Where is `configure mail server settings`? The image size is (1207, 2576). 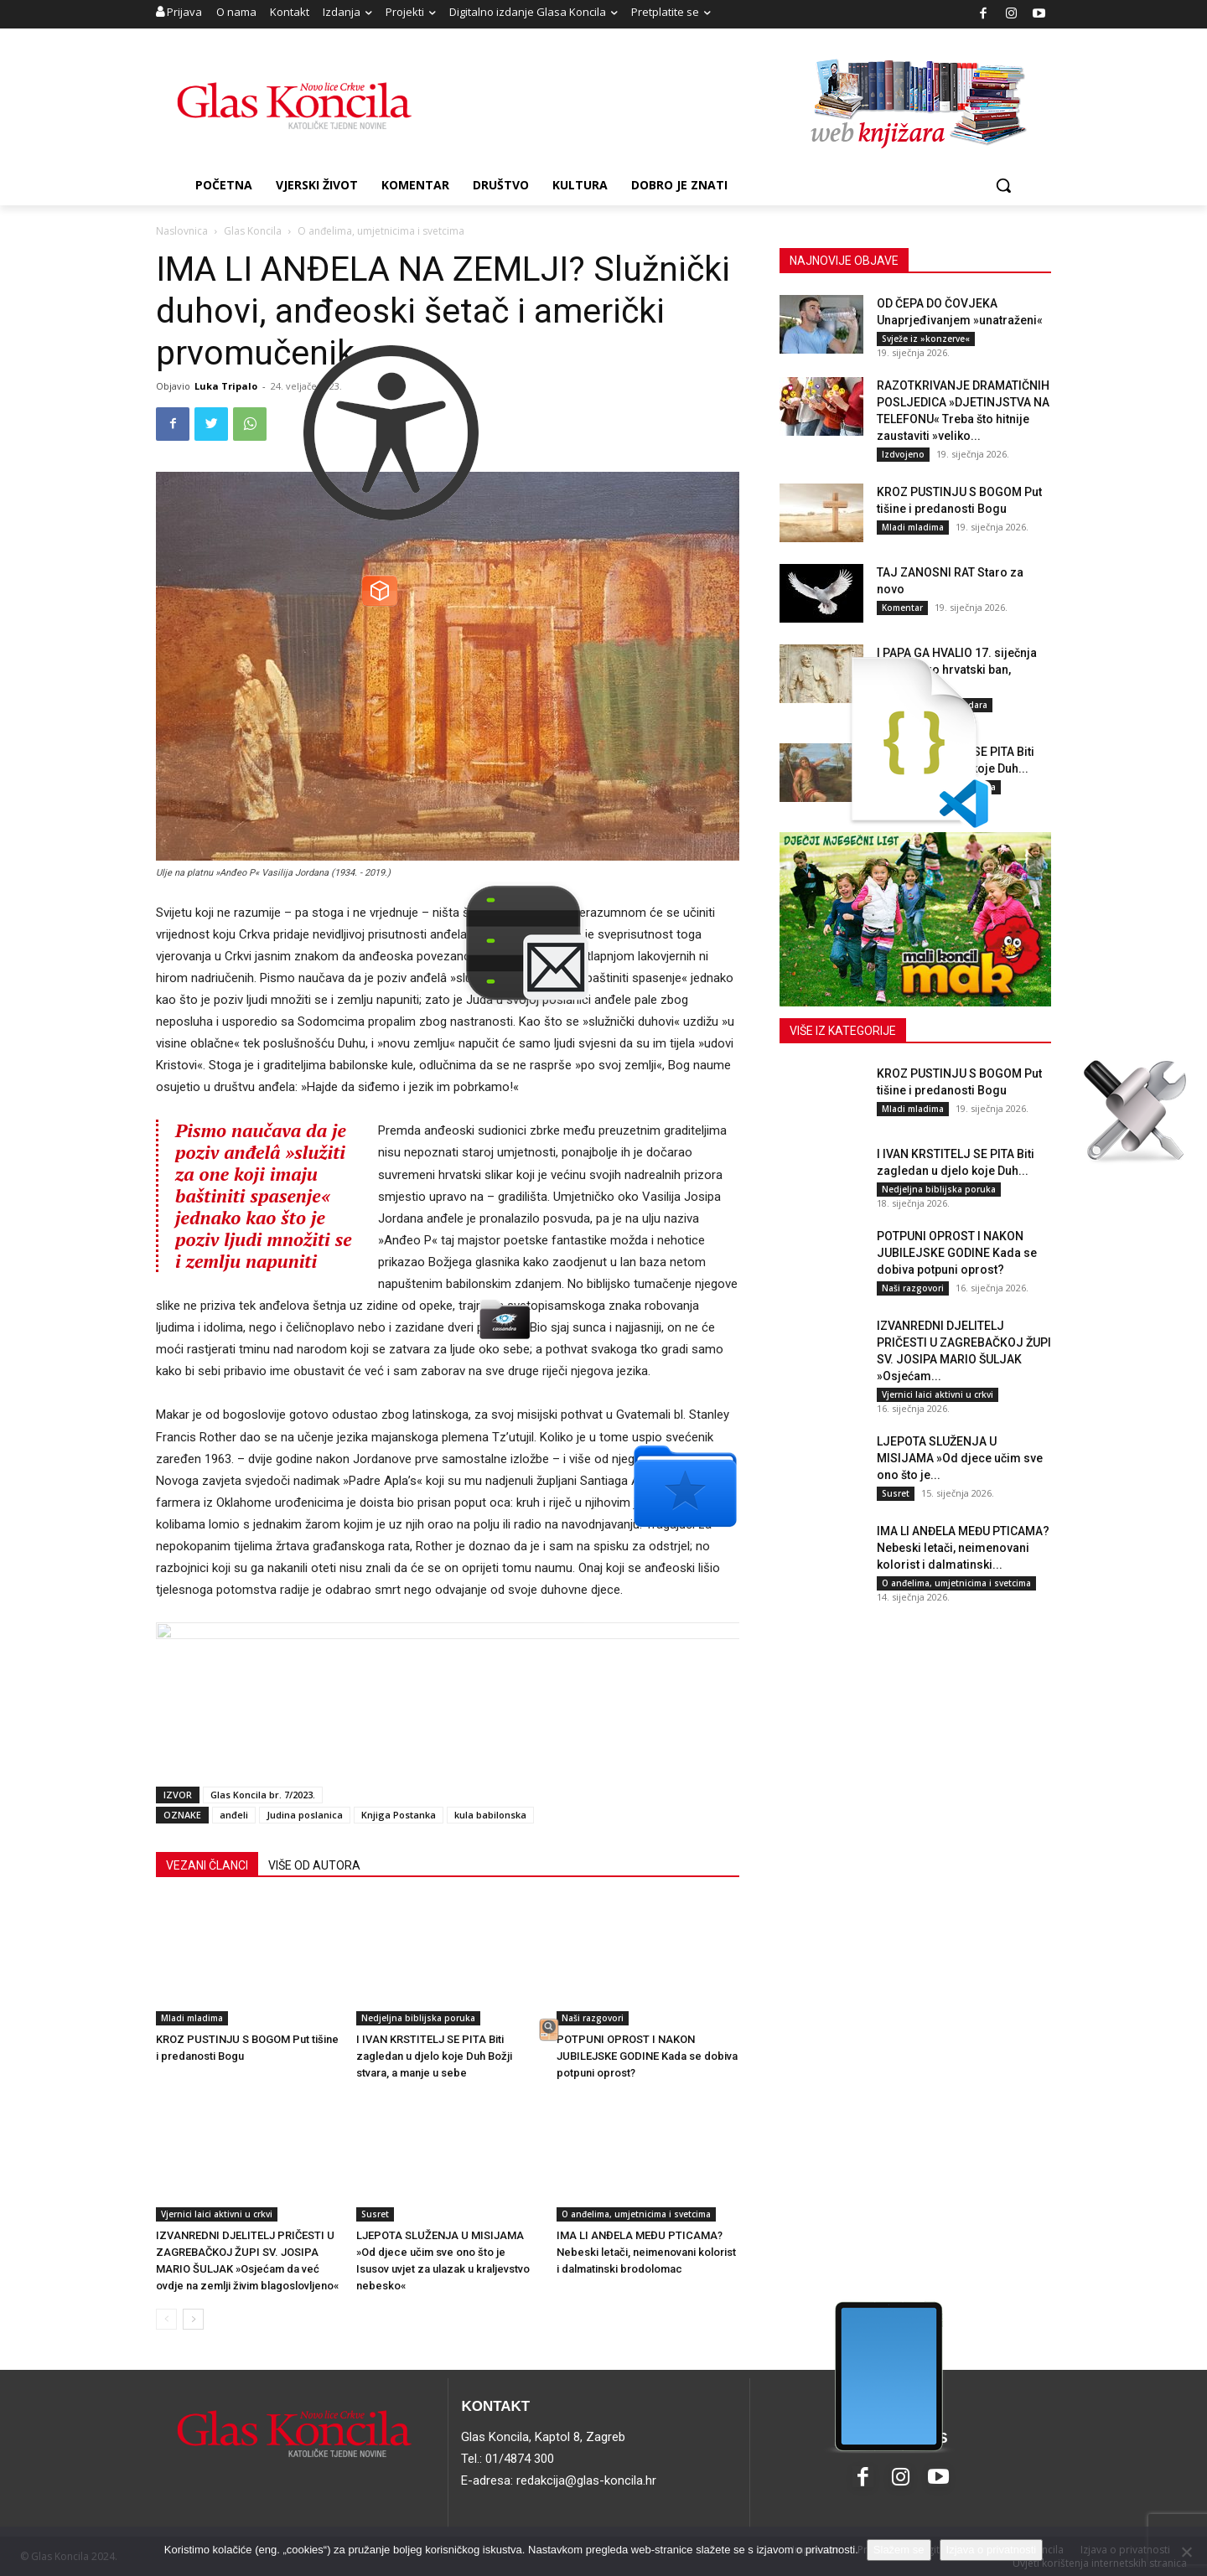 configure mail server settings is located at coordinates (524, 944).